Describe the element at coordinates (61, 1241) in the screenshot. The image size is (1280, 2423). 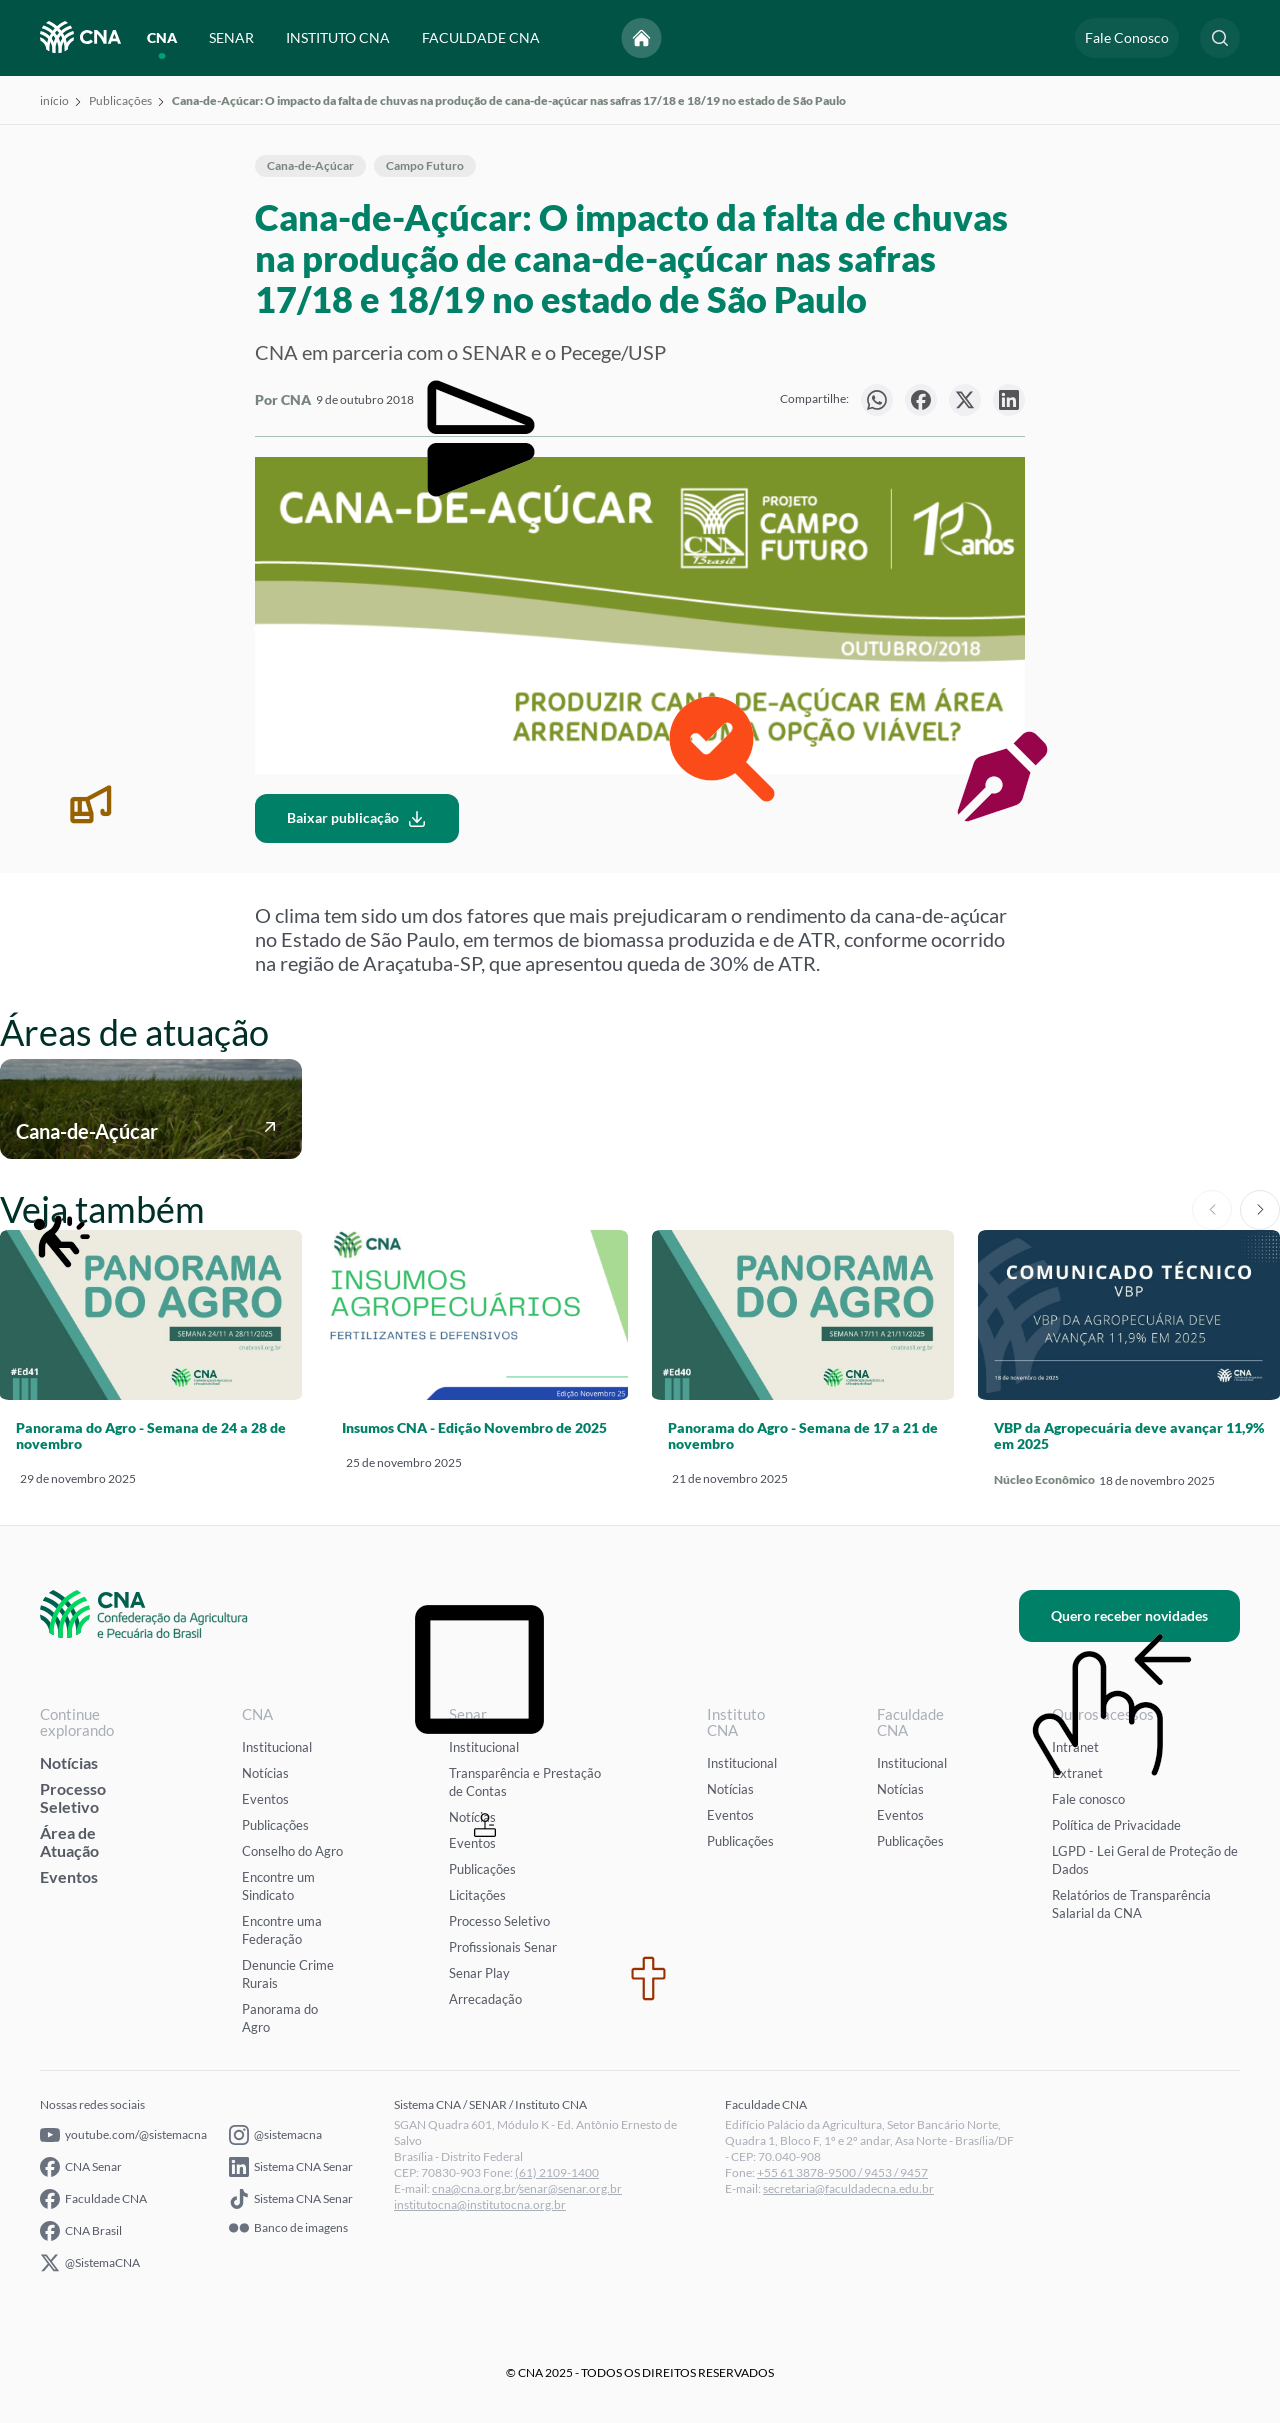
I see `indicates a slip, trip, or fall hazard warning` at that location.